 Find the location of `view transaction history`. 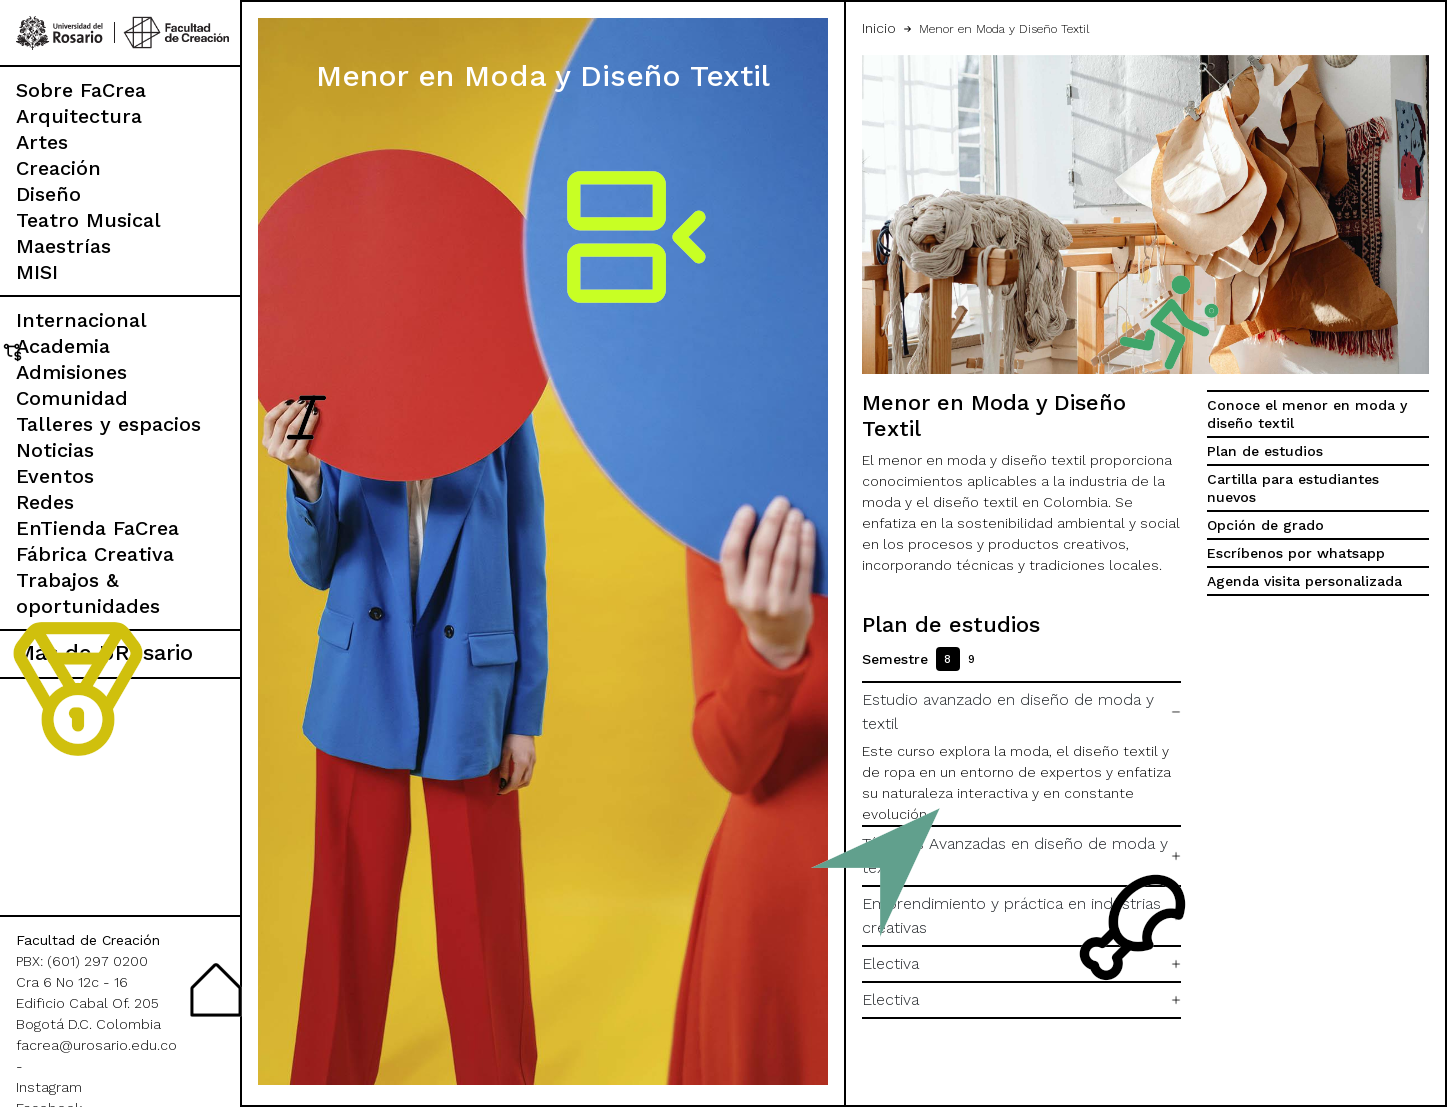

view transaction history is located at coordinates (12, 352).